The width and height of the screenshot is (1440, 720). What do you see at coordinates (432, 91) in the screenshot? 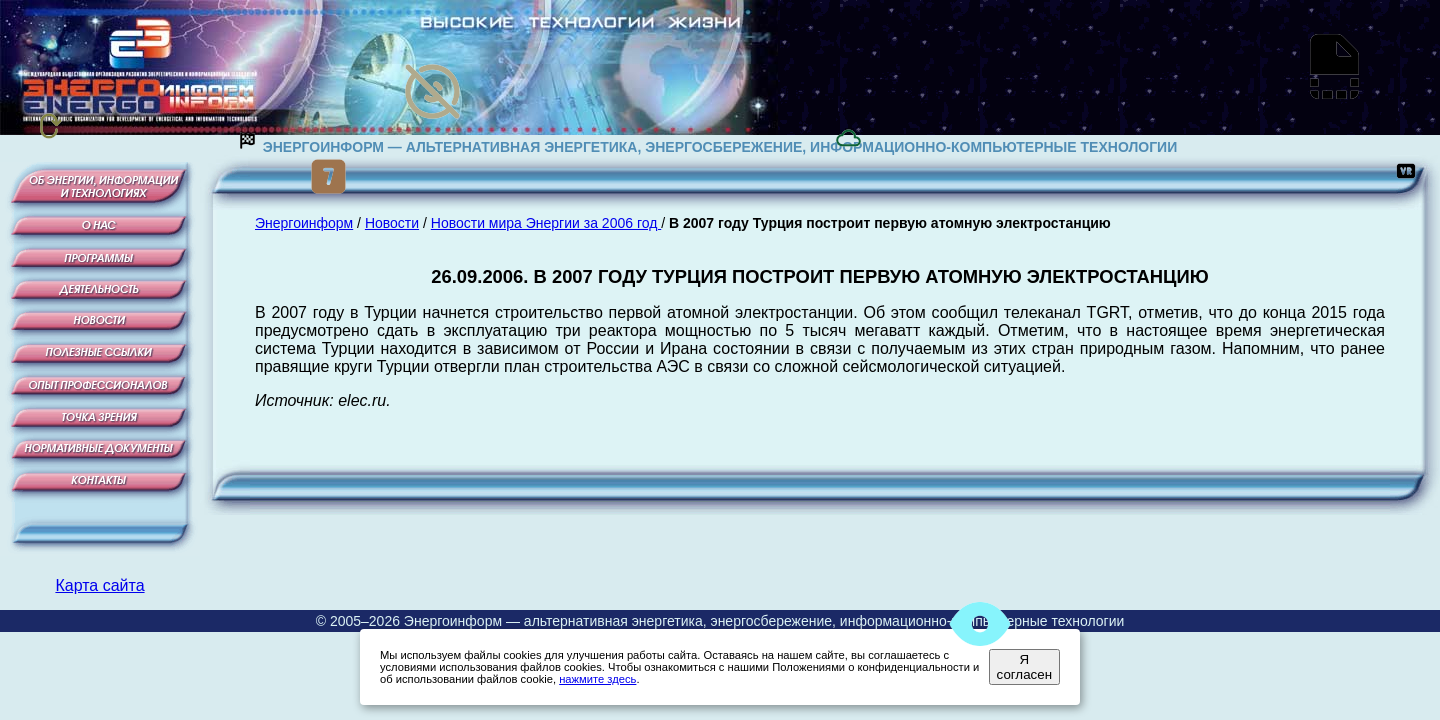
I see `disable copyleft licensing` at bounding box center [432, 91].